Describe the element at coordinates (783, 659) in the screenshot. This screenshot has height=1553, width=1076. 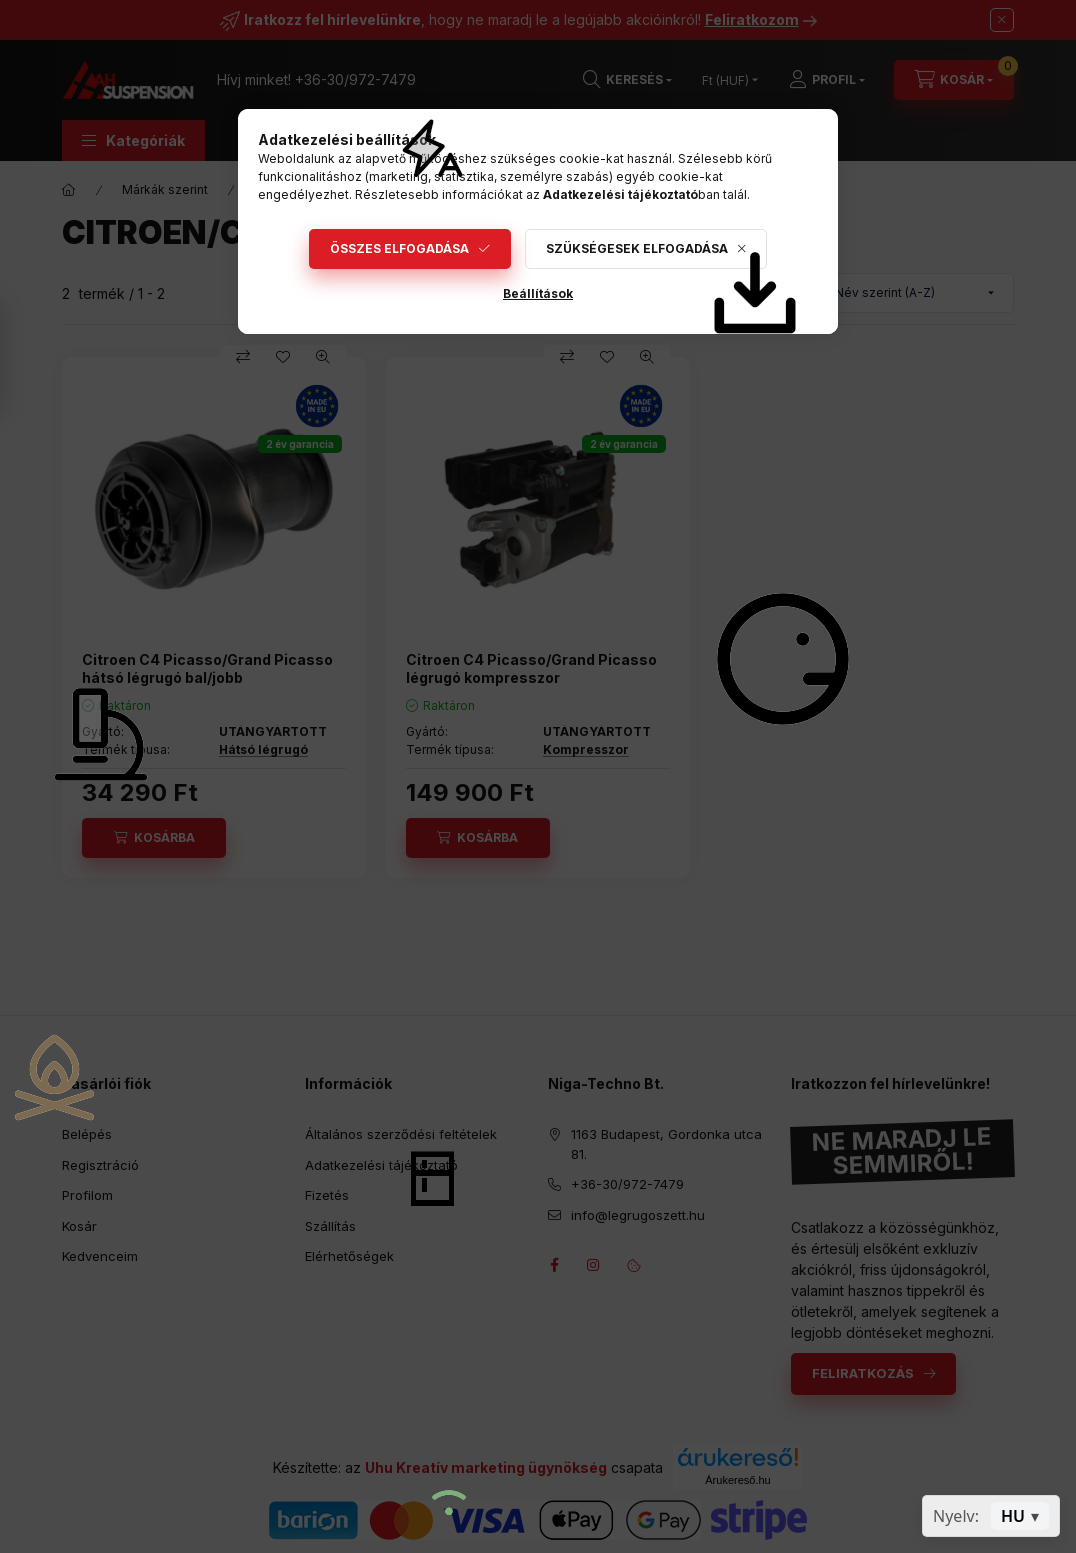
I see `emoji or mood selector looking right` at that location.